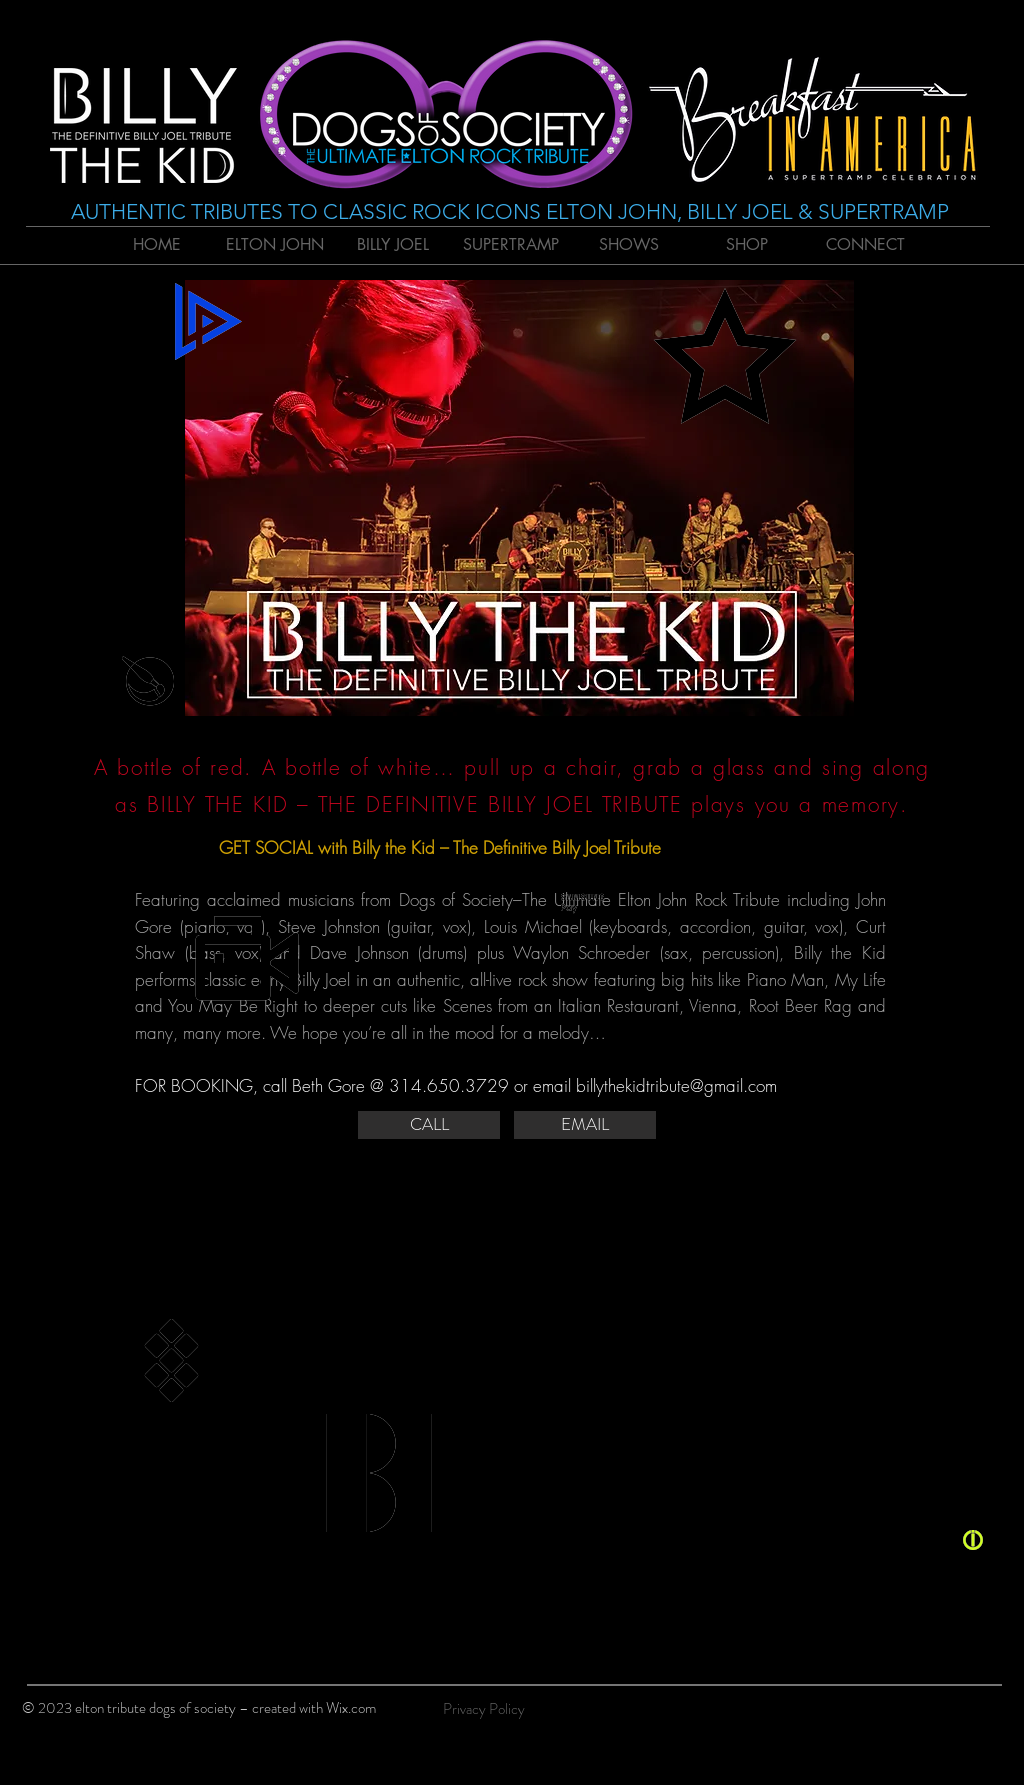 The width and height of the screenshot is (1024, 1785). I want to click on open krita digital painting application, so click(148, 681).